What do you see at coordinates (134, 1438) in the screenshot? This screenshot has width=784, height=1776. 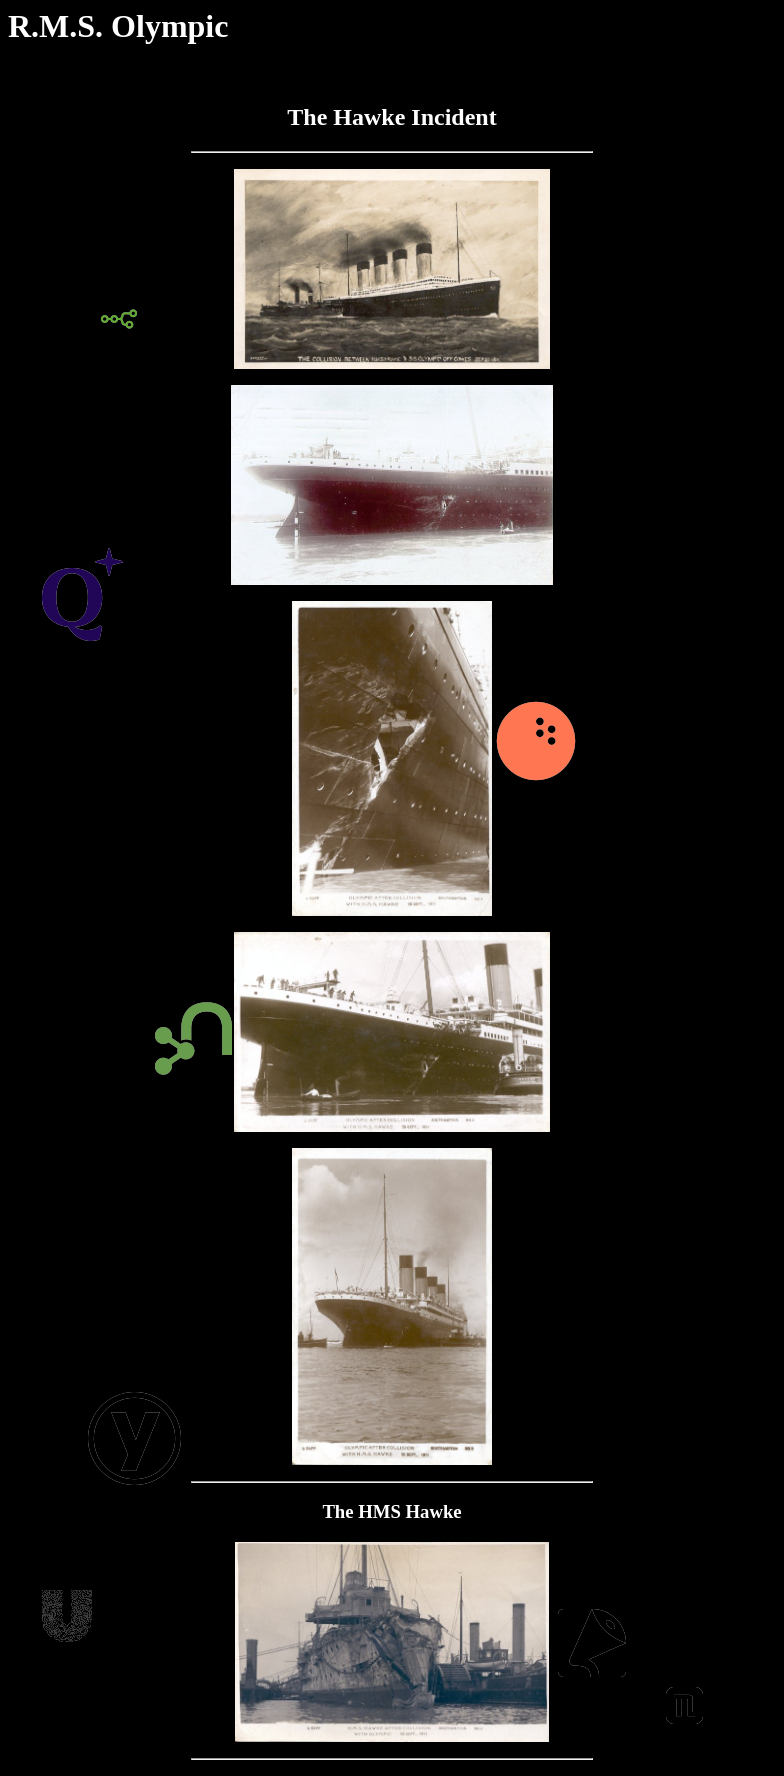 I see `yubico security key branding` at bounding box center [134, 1438].